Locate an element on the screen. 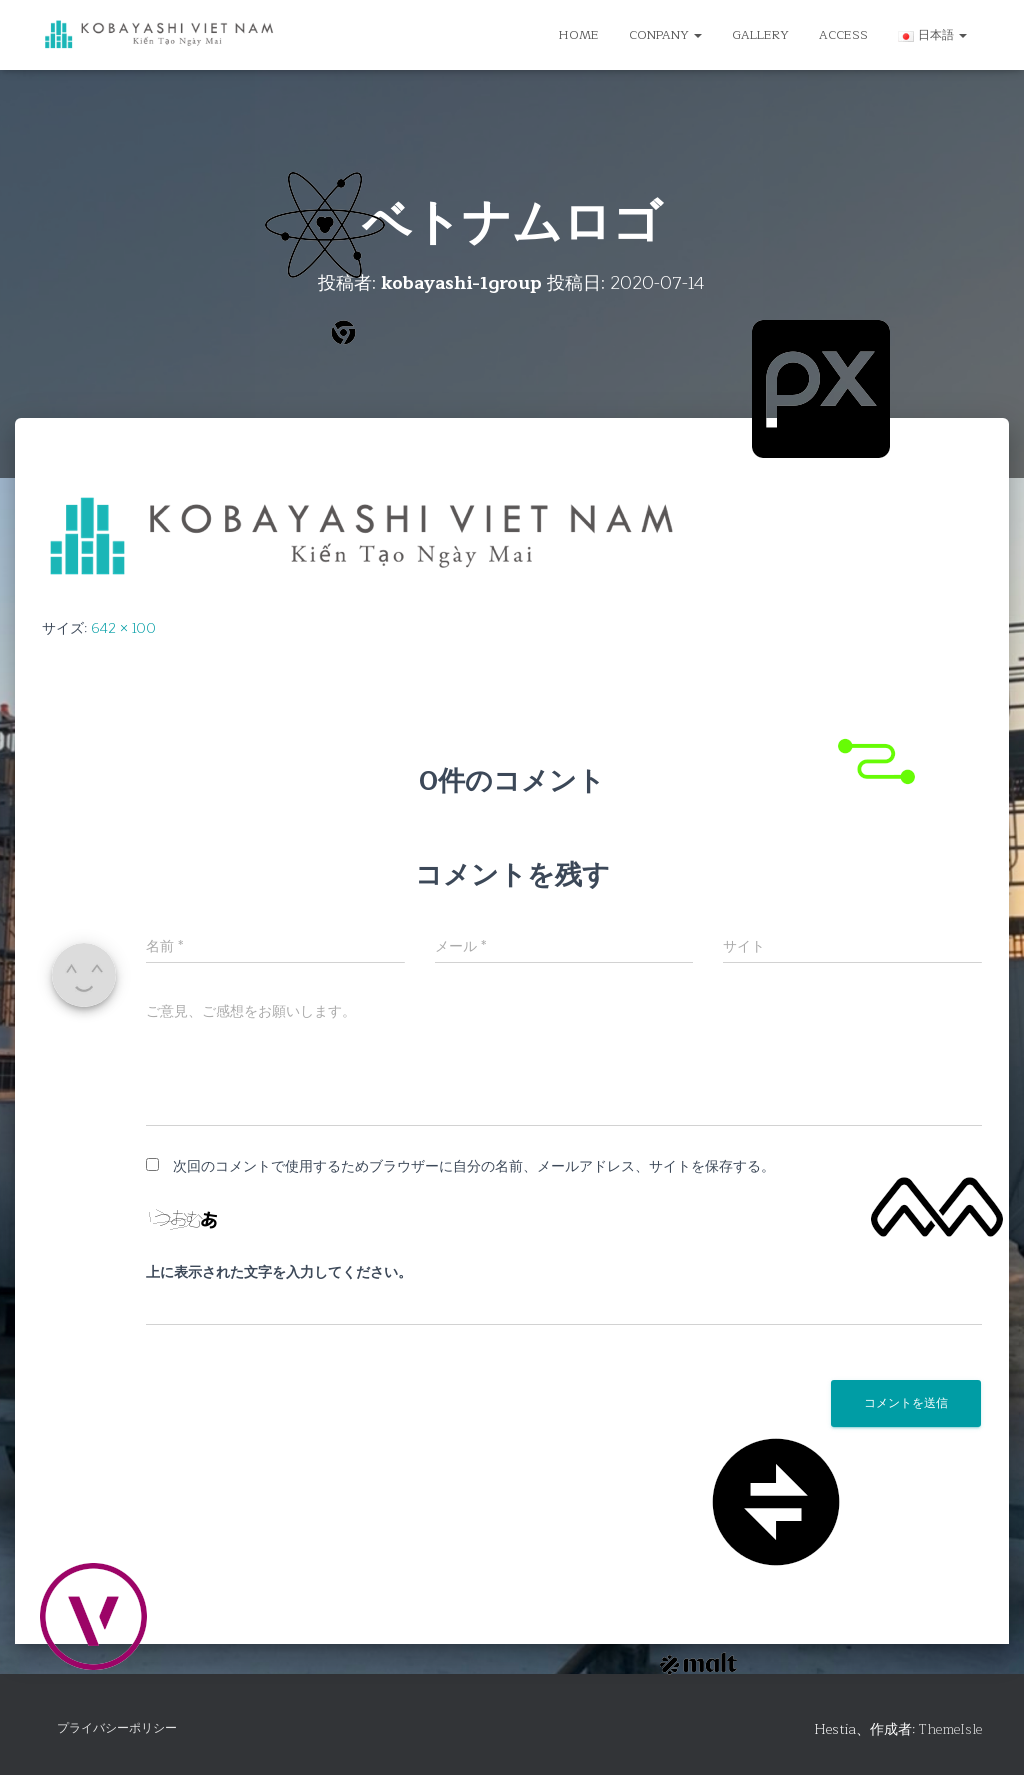 This screenshot has height=1775, width=1024. relay app logo is located at coordinates (876, 761).